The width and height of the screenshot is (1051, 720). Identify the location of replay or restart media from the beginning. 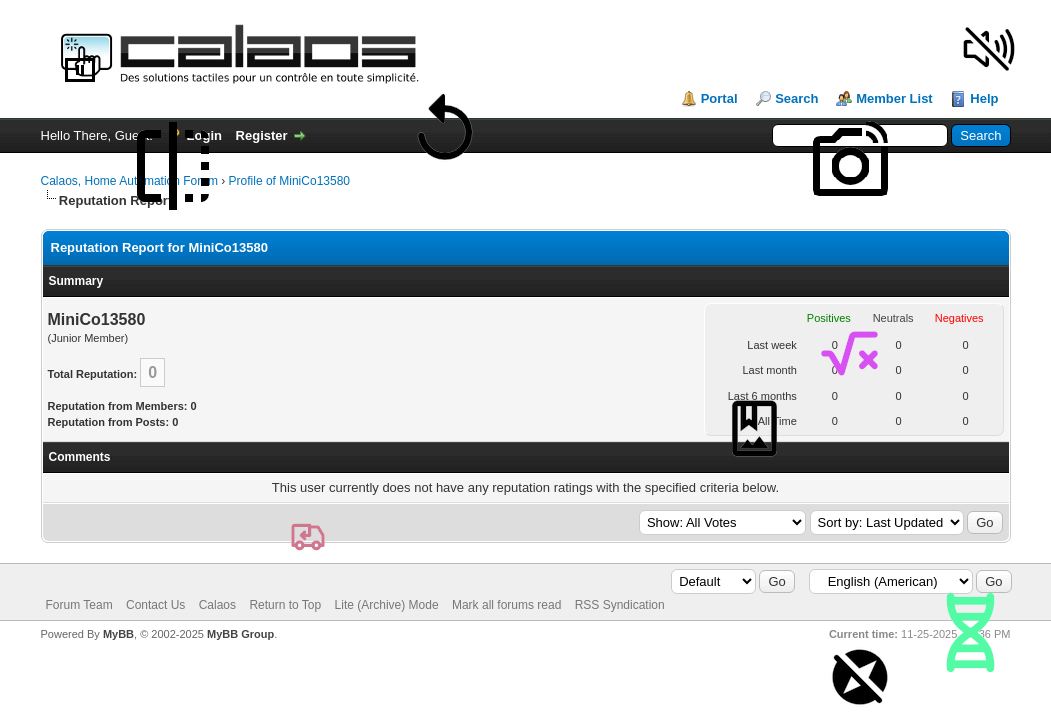
(445, 129).